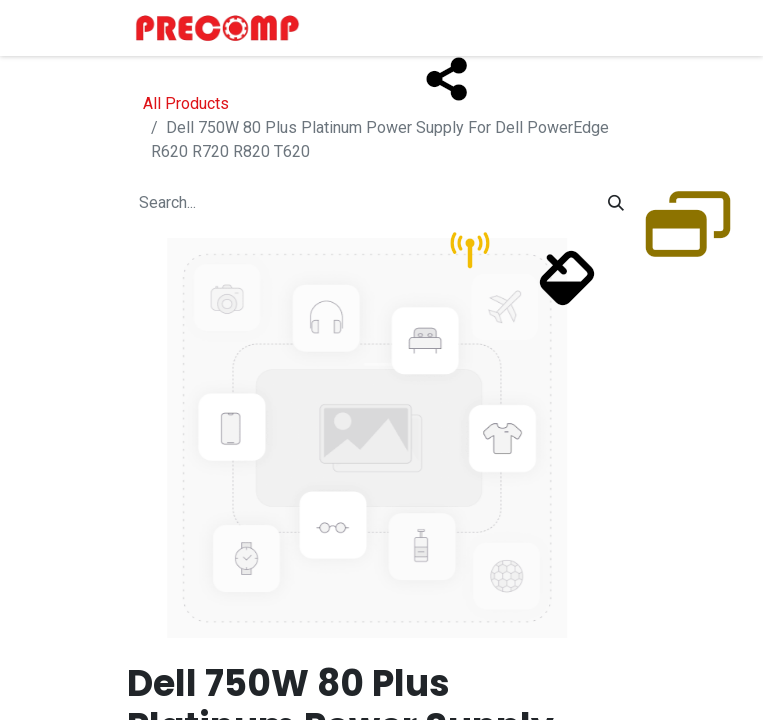 This screenshot has width=763, height=720. I want to click on fill an area with color, so click(567, 278).